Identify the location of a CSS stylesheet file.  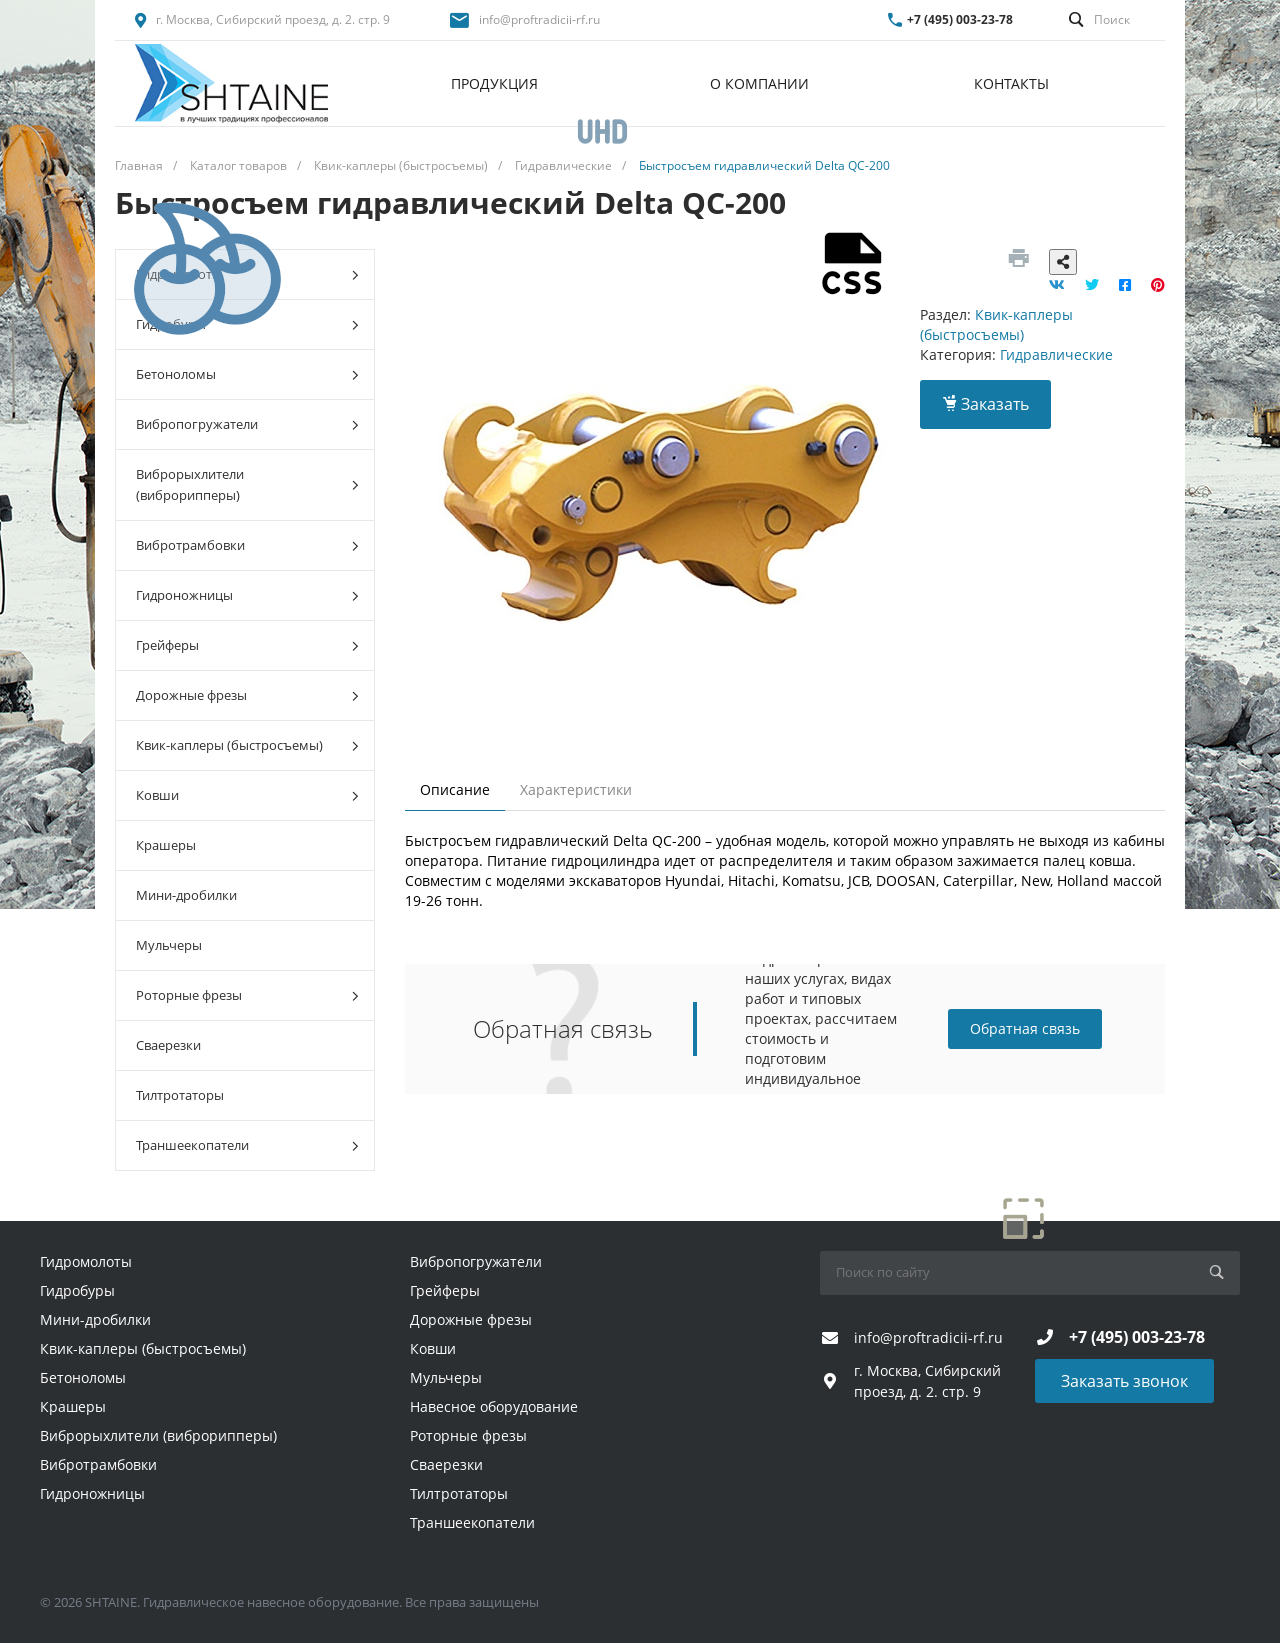
(853, 266).